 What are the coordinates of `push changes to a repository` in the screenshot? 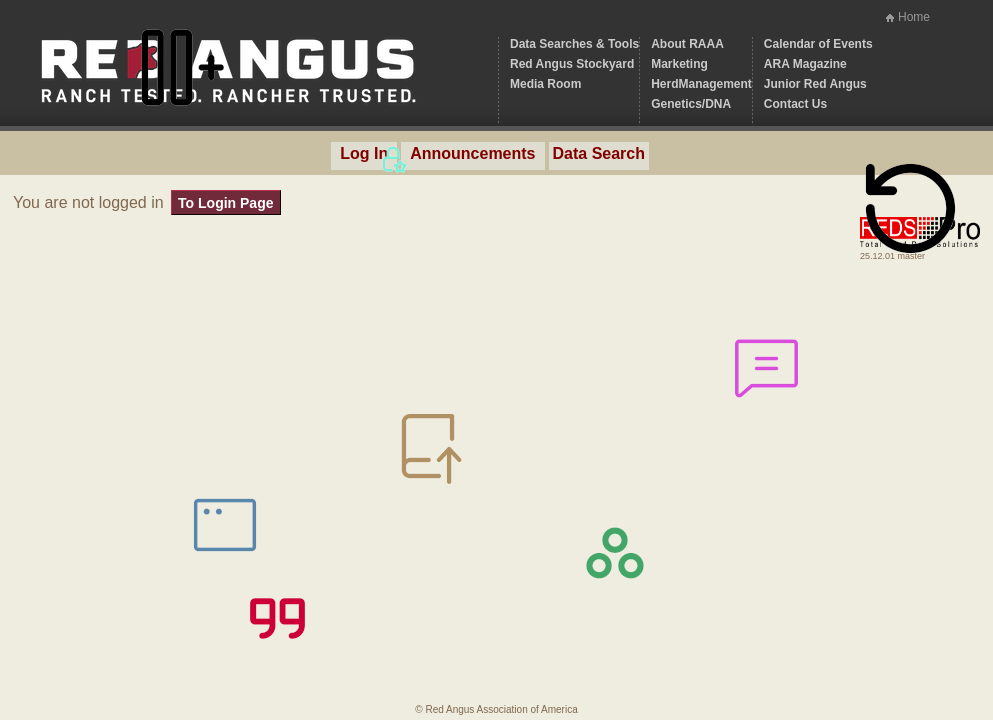 It's located at (428, 449).